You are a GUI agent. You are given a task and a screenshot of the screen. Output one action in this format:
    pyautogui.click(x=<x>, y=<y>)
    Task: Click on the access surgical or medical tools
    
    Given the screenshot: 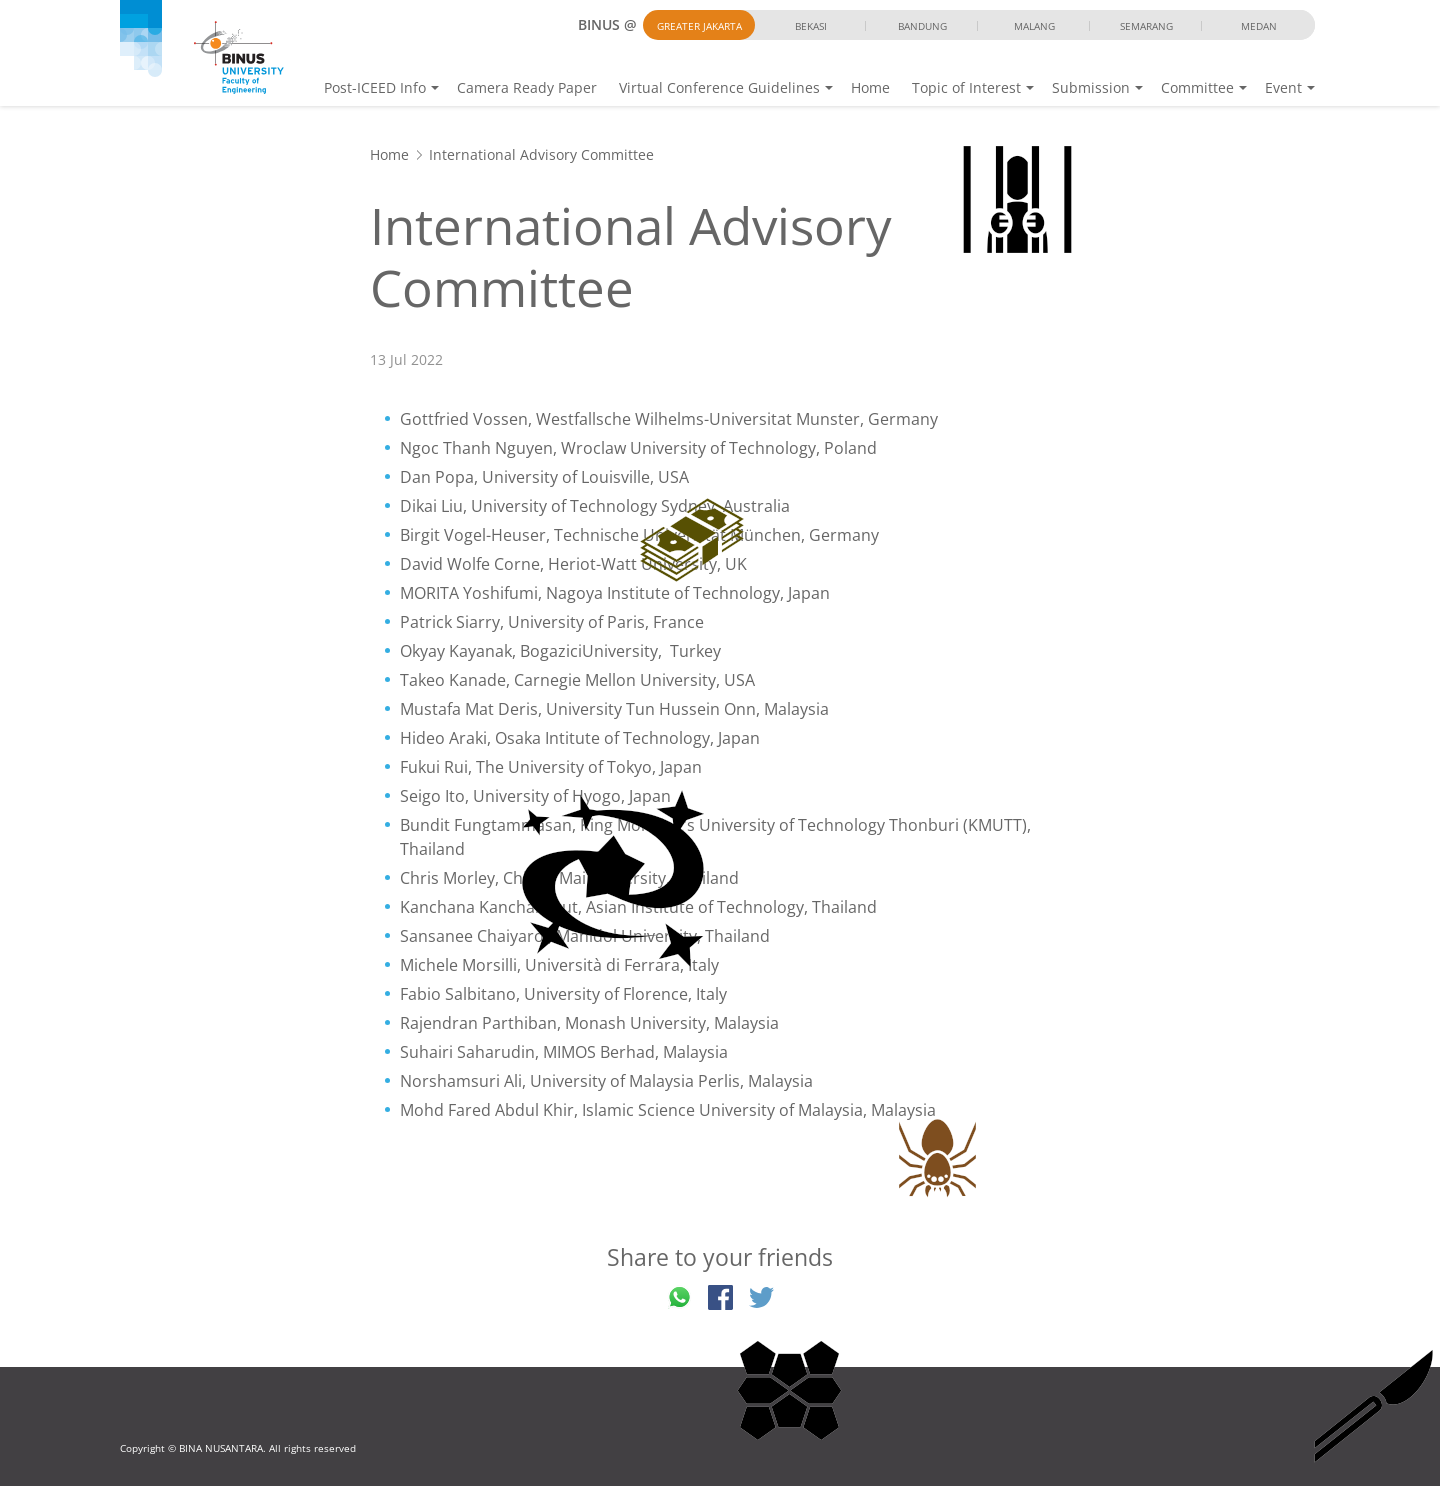 What is the action you would take?
    pyautogui.click(x=1374, y=1409)
    